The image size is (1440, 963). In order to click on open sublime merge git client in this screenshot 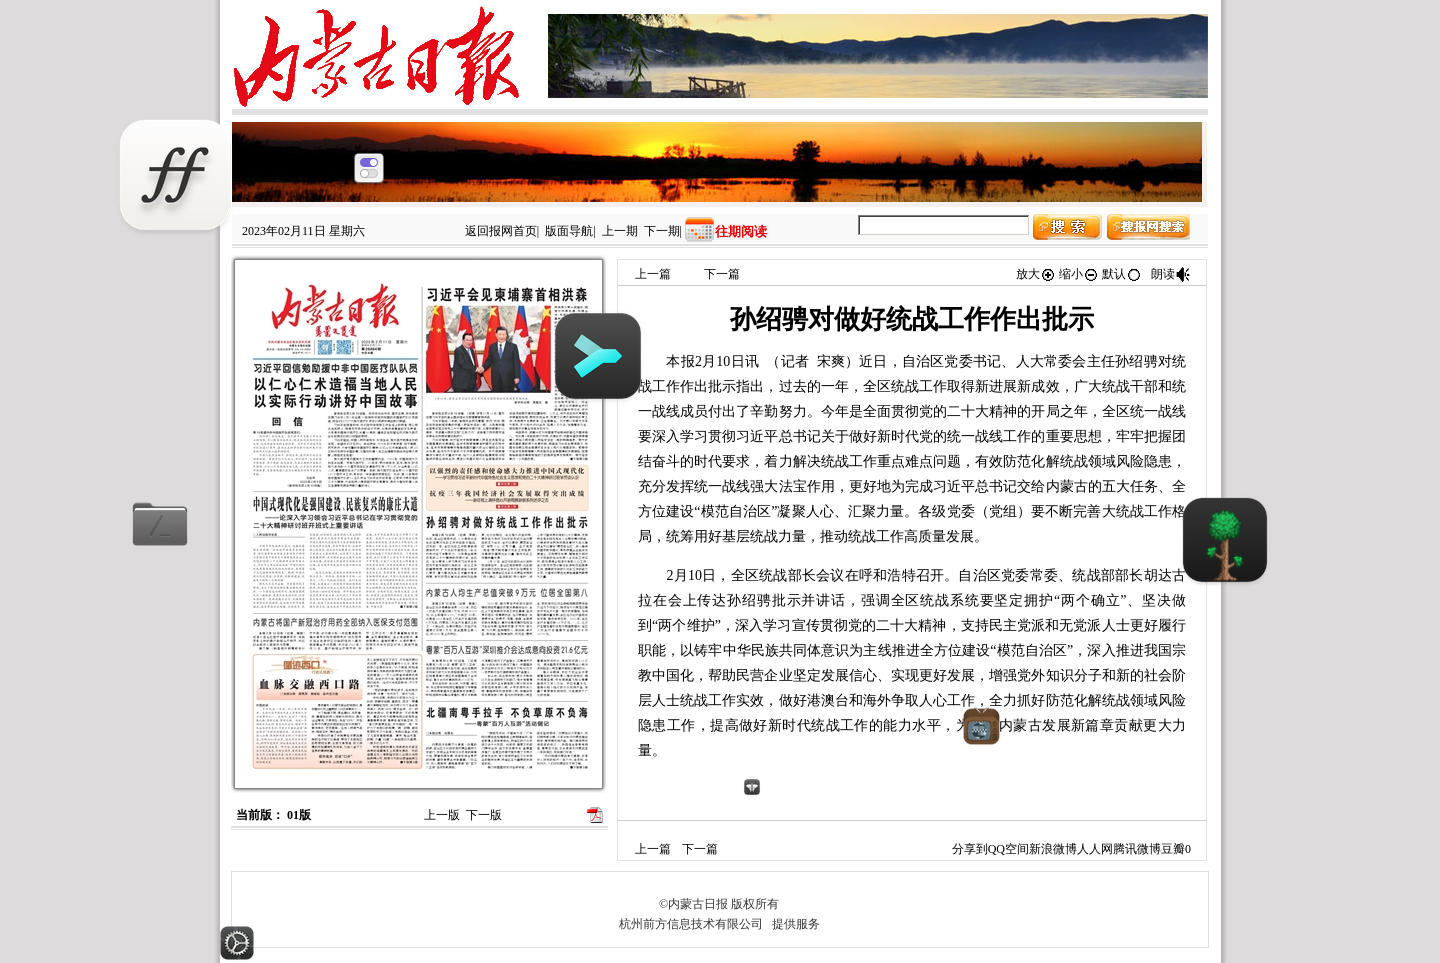, I will do `click(598, 356)`.